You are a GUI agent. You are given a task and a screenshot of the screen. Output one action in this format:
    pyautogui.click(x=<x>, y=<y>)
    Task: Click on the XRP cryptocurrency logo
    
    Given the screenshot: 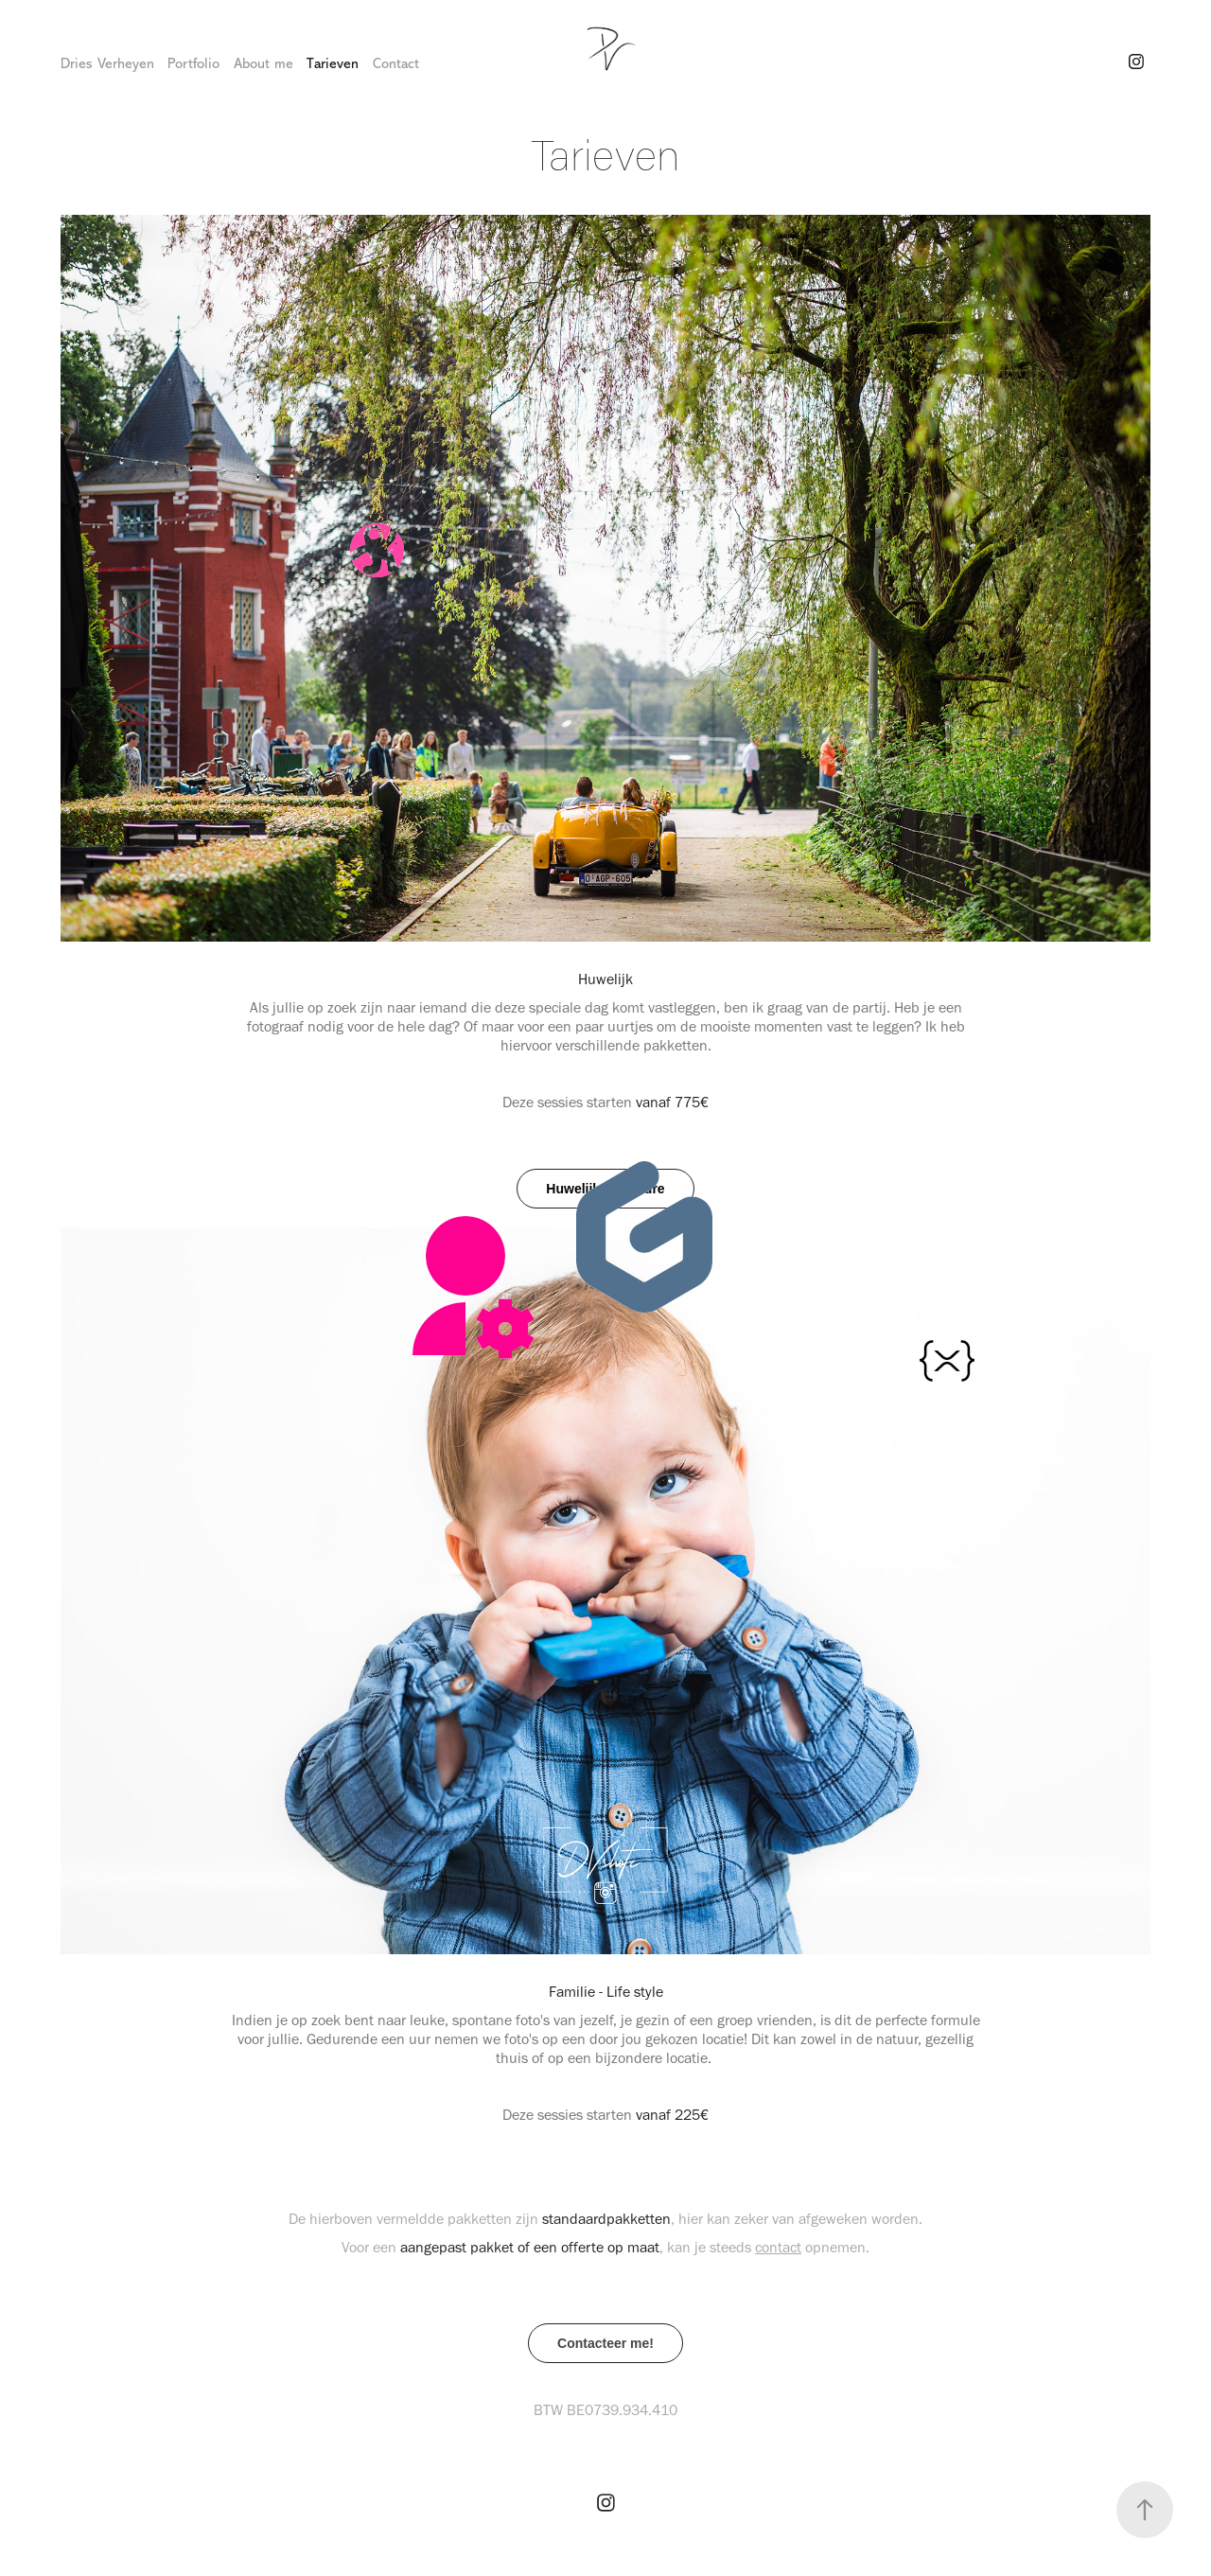 What is the action you would take?
    pyautogui.click(x=947, y=1361)
    